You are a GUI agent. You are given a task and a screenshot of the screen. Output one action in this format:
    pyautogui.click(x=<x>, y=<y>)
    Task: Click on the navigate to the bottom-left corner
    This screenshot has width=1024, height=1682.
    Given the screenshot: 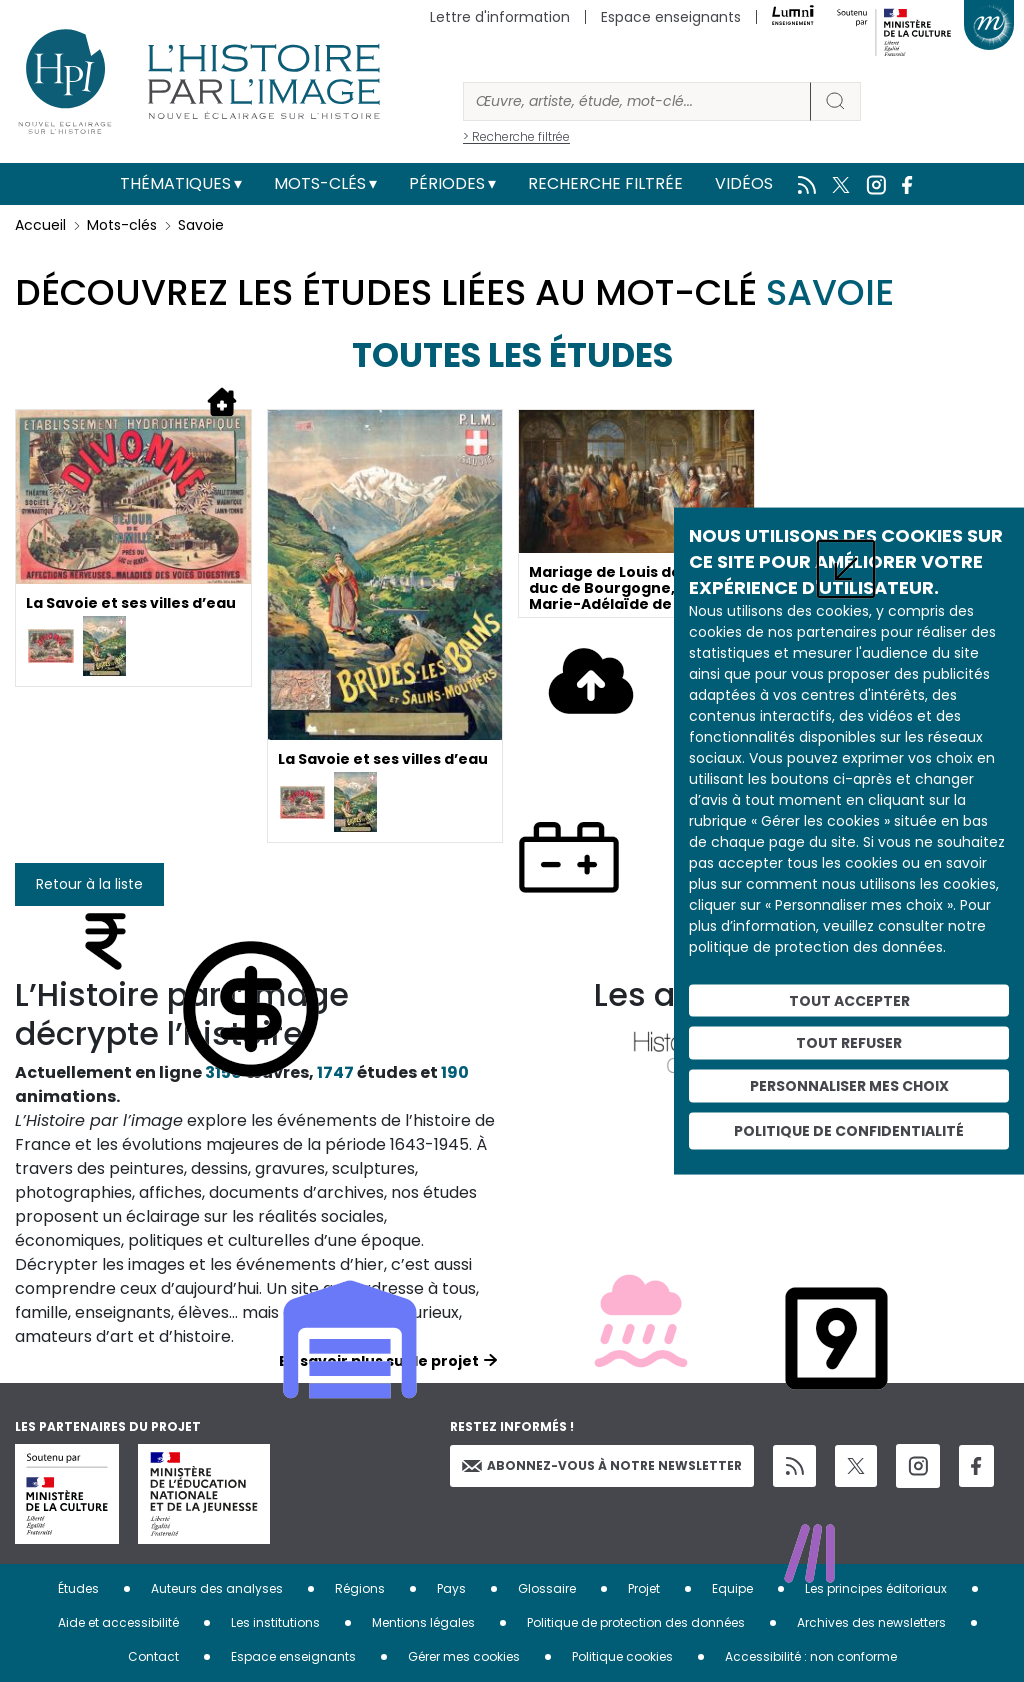 What is the action you would take?
    pyautogui.click(x=846, y=569)
    